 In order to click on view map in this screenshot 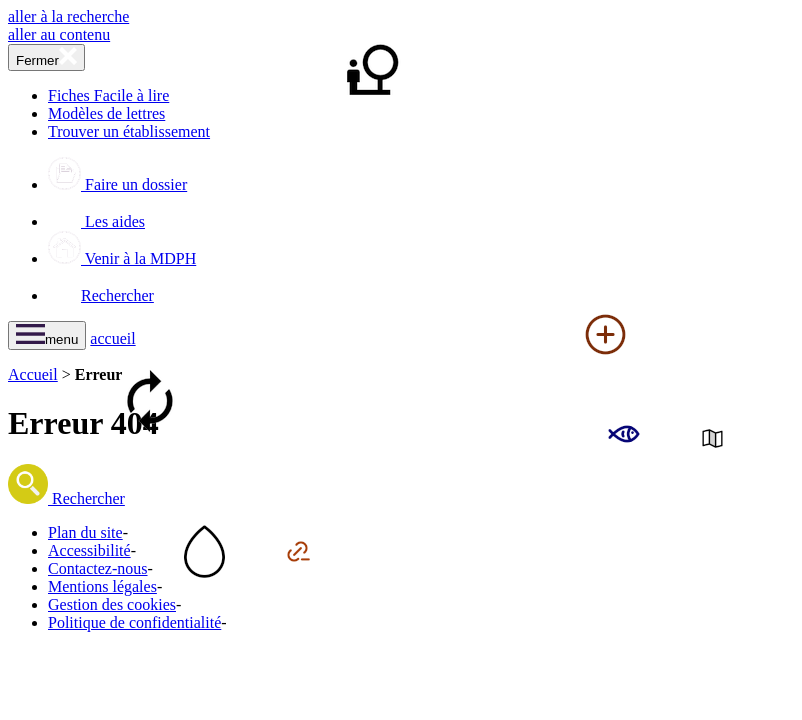, I will do `click(712, 438)`.